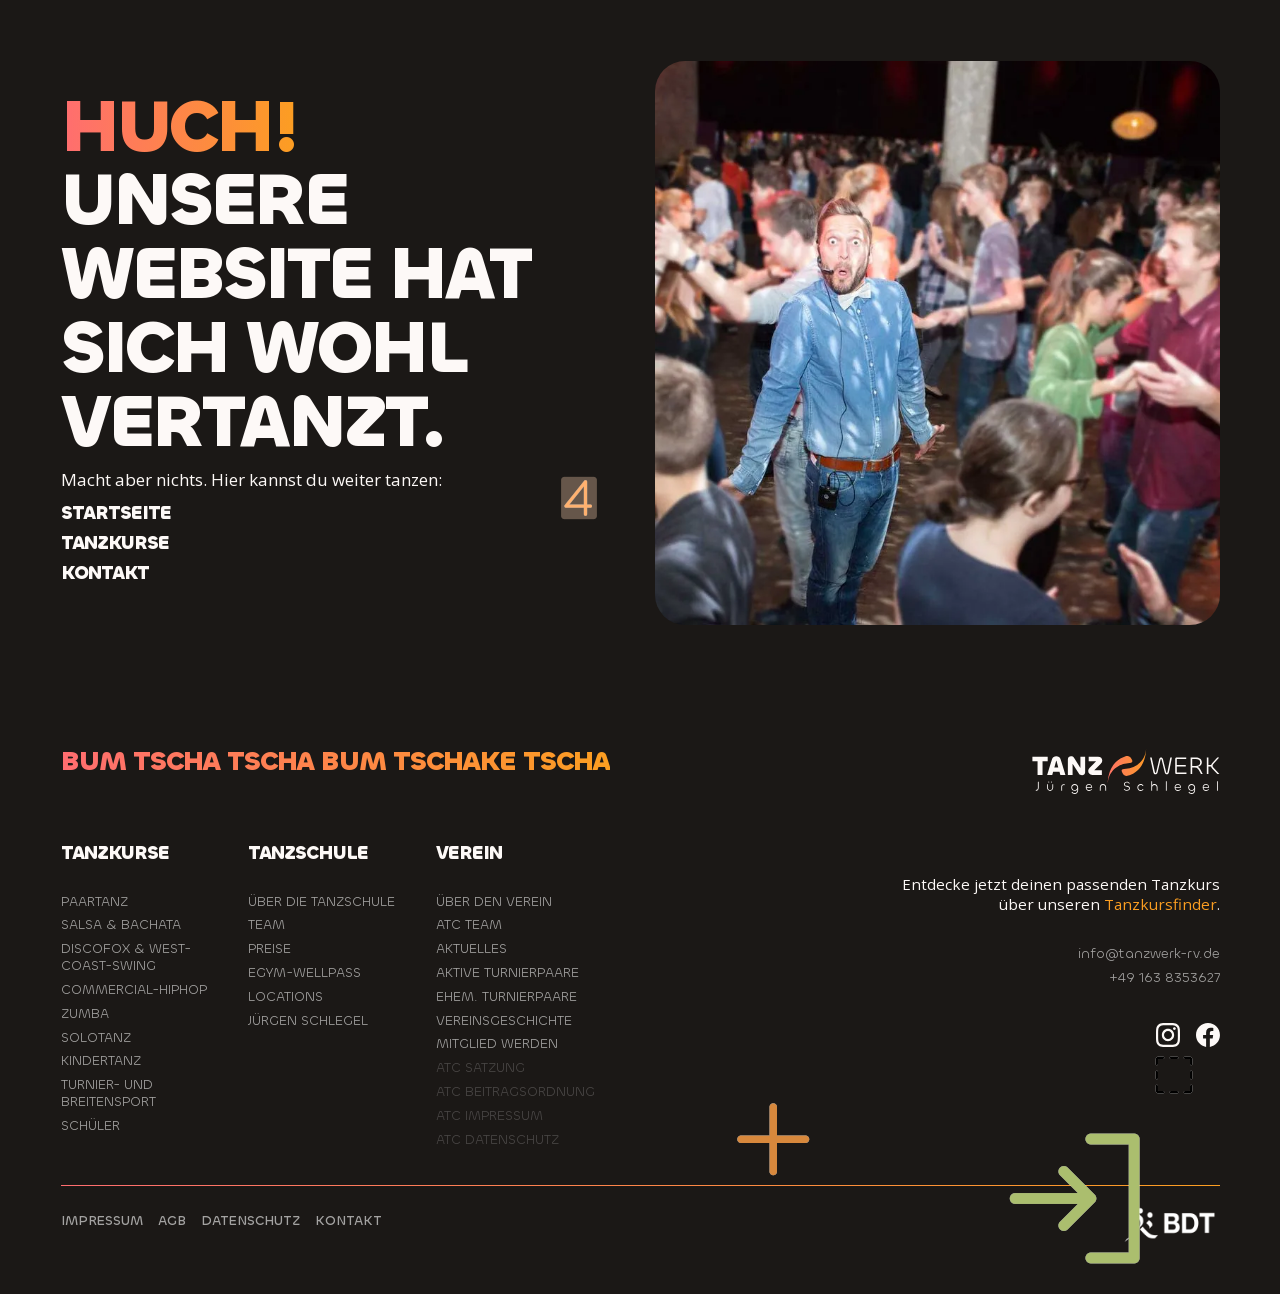 The image size is (1280, 1294). What do you see at coordinates (774, 1140) in the screenshot?
I see `add a new item` at bounding box center [774, 1140].